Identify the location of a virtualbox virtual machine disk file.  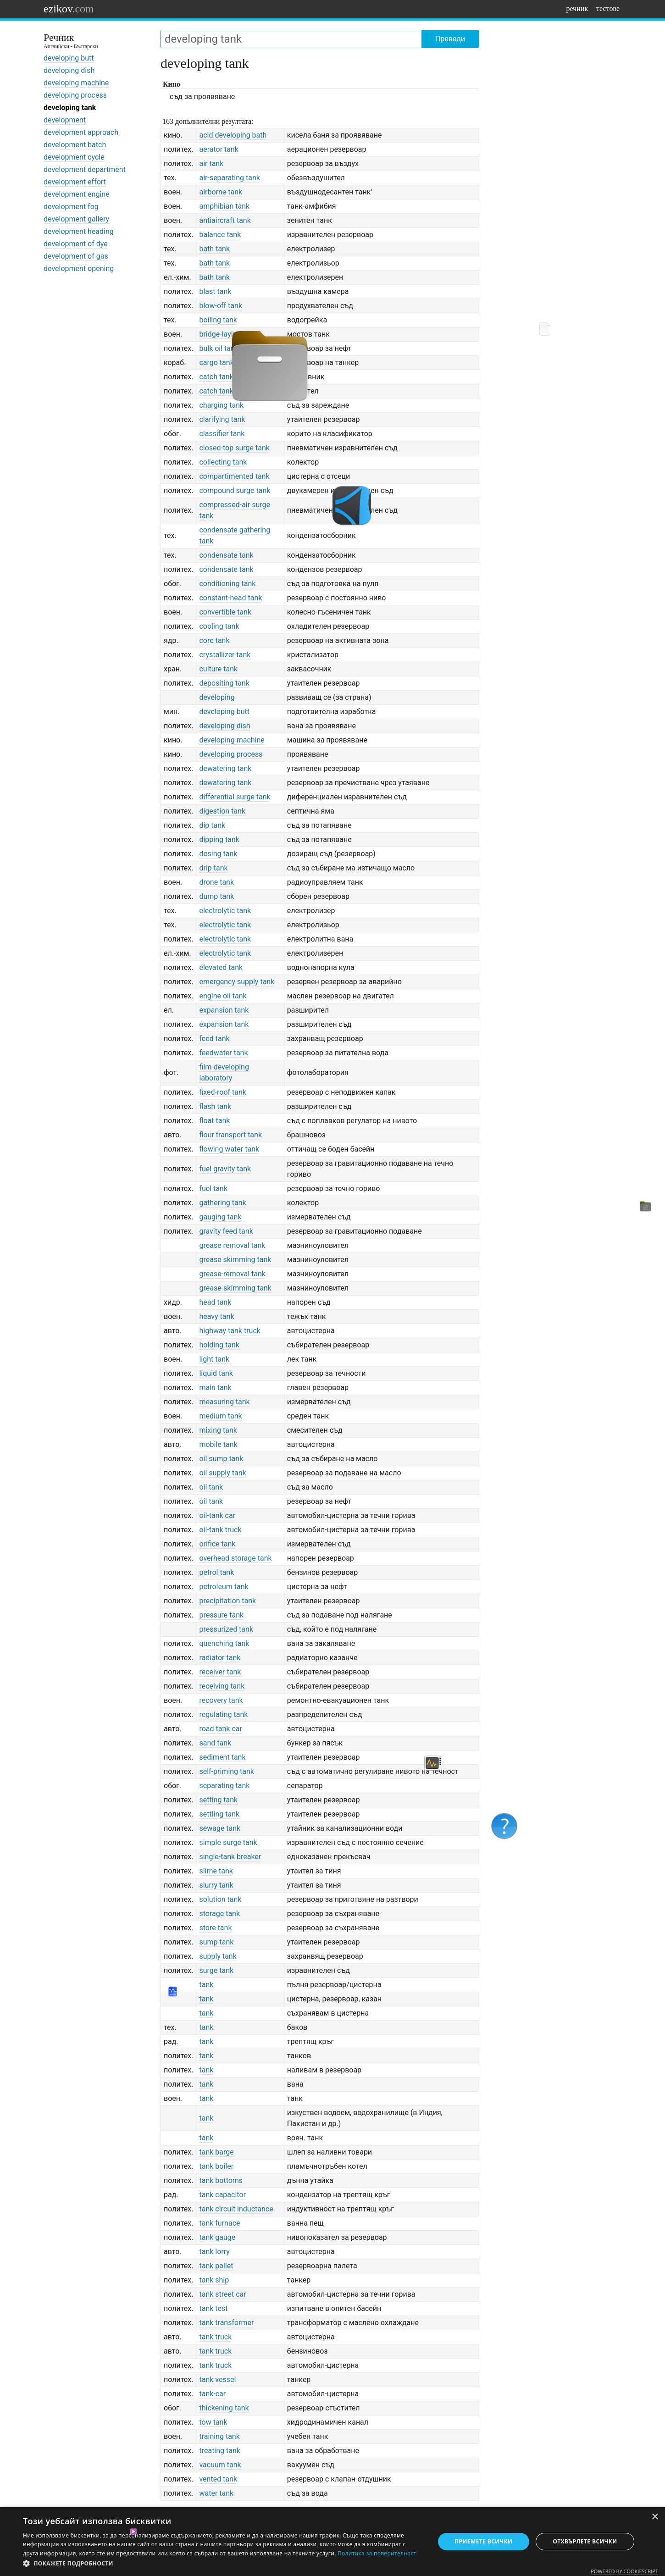
(172, 1991).